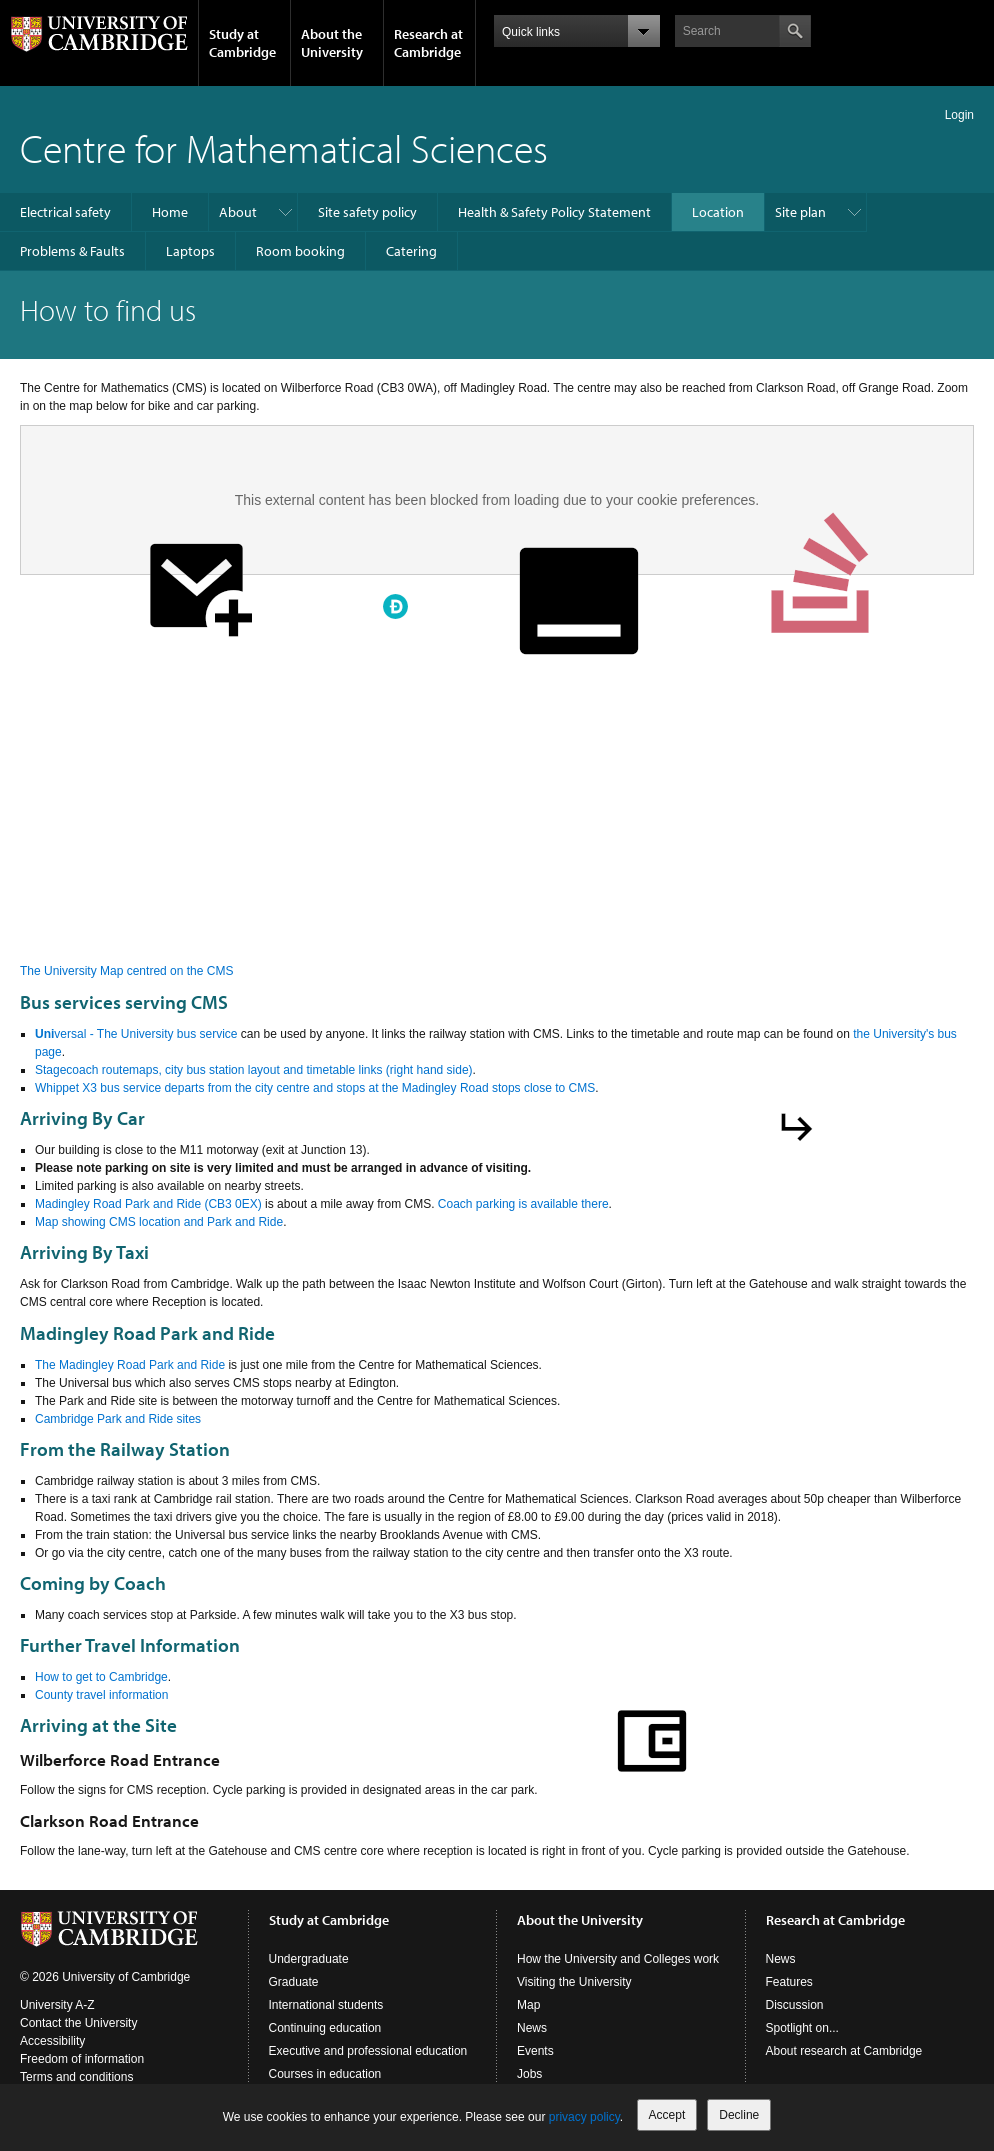 The image size is (994, 2151). What do you see at coordinates (795, 1127) in the screenshot?
I see `reply to a message or comment` at bounding box center [795, 1127].